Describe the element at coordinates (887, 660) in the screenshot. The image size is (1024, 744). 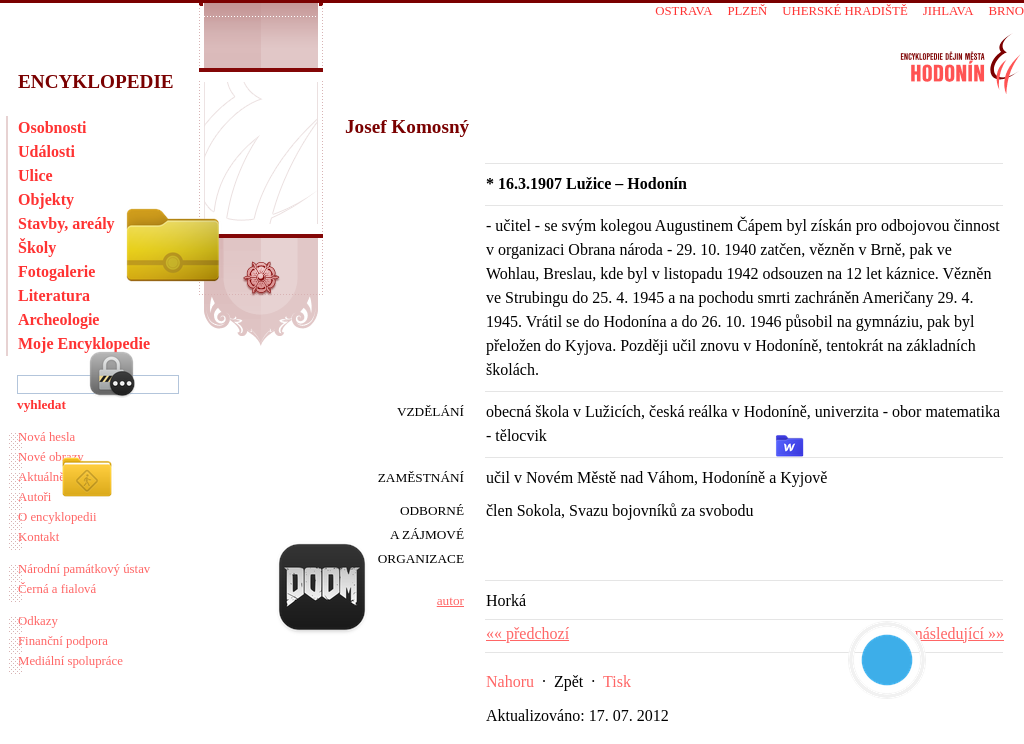
I see `indicates an active process or task in progress` at that location.